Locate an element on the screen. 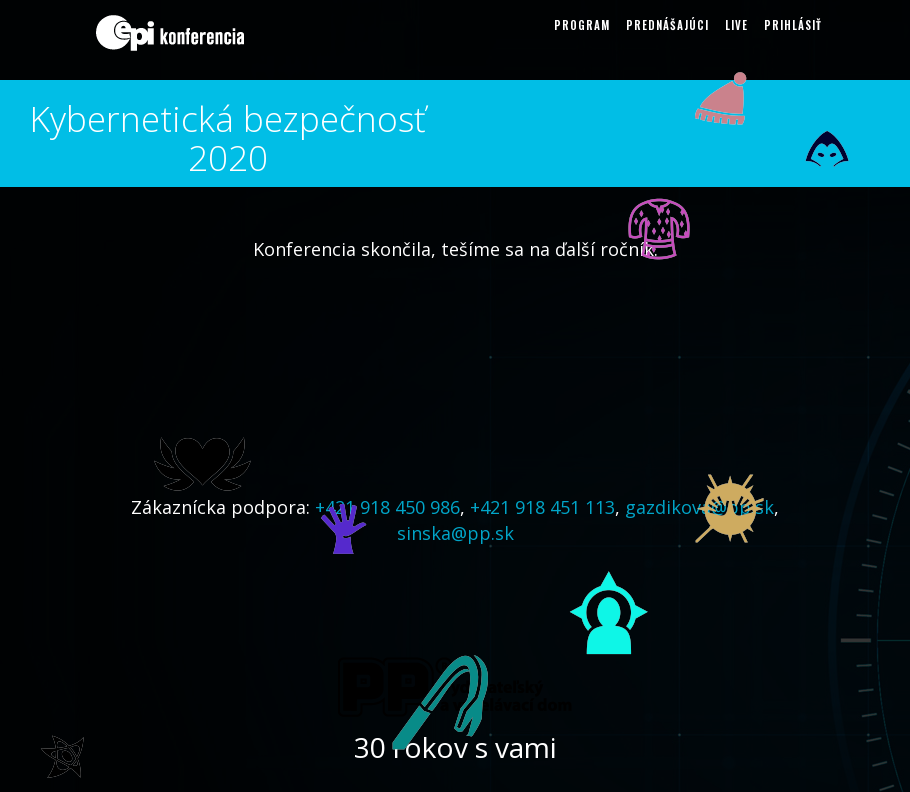  crowbar tool item in a game inventory is located at coordinates (441, 701).